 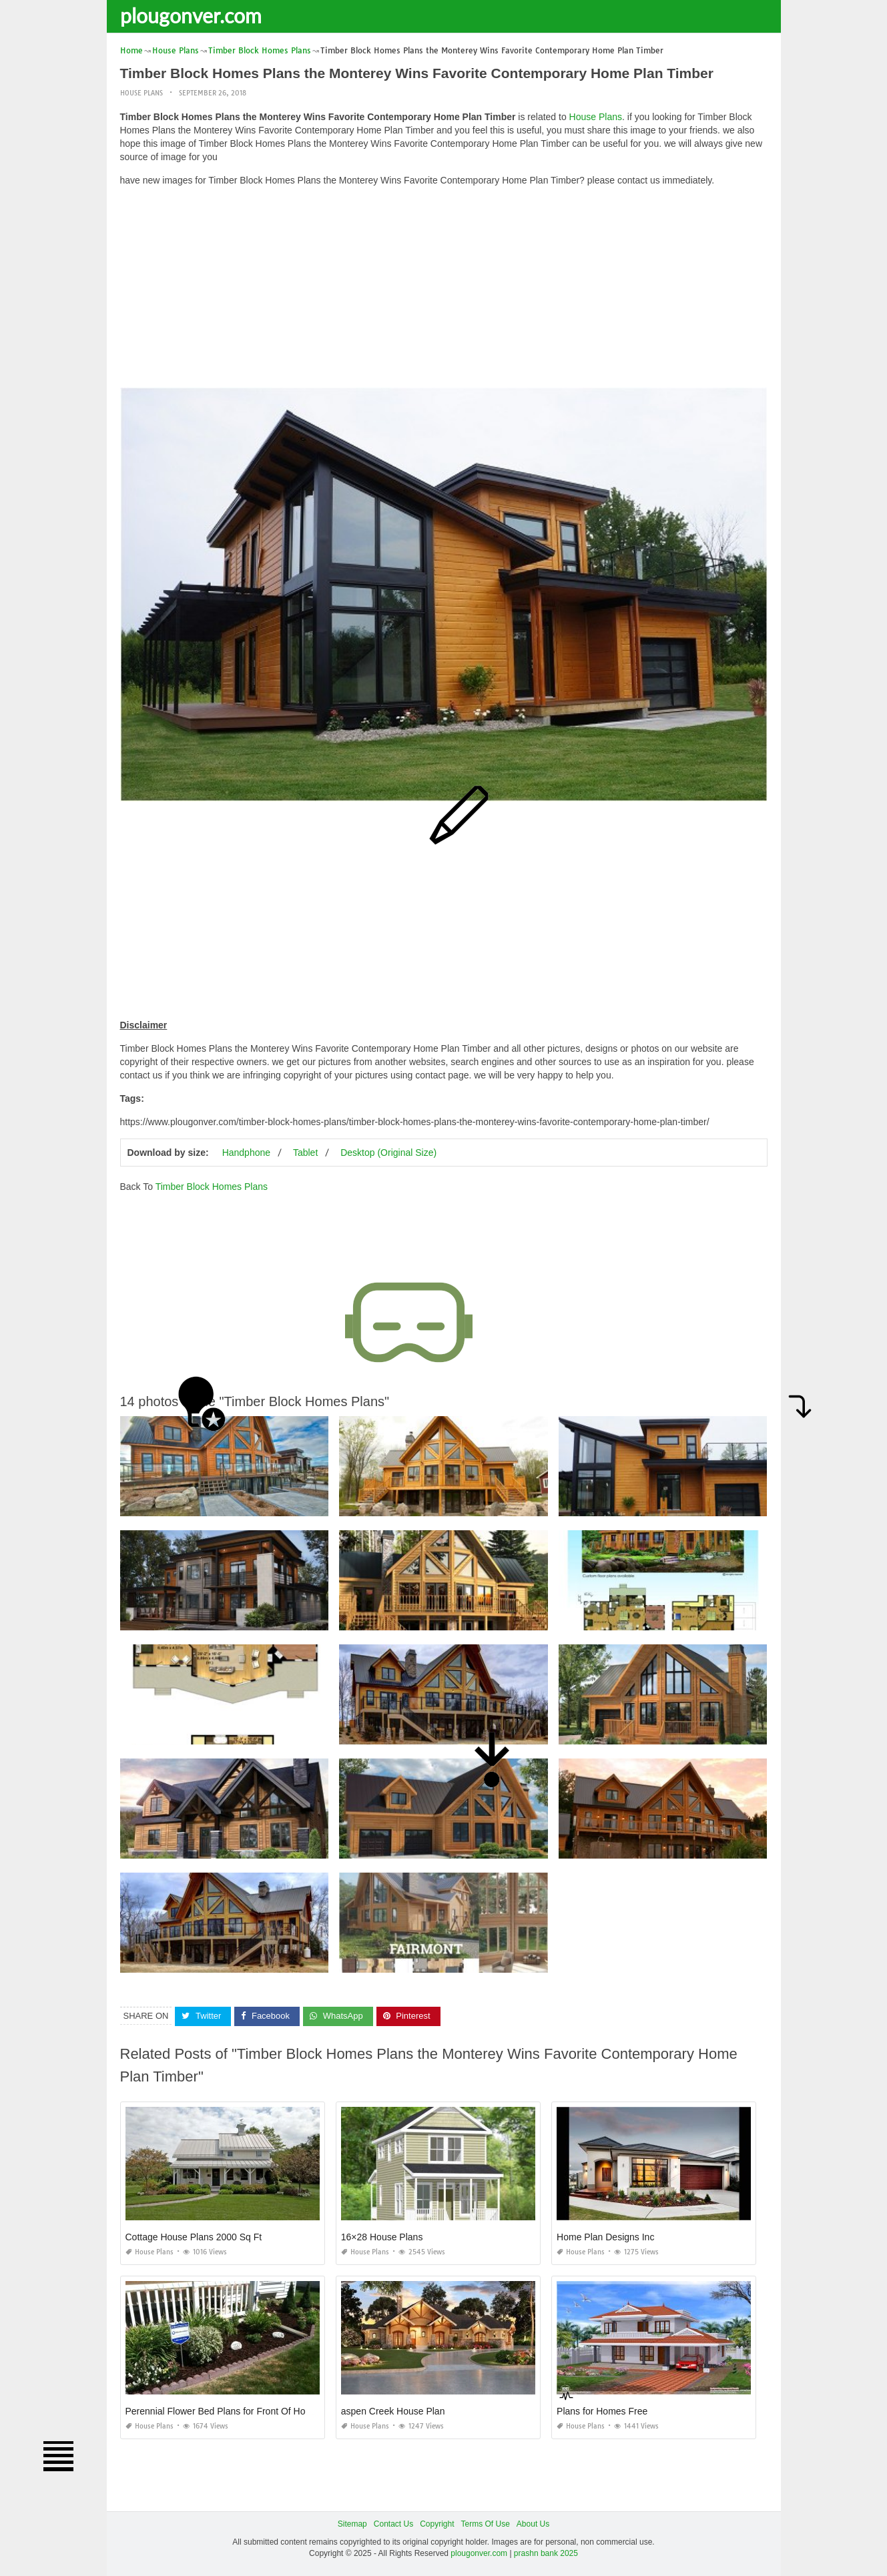 I want to click on access virtual reality settings or features, so click(x=408, y=1322).